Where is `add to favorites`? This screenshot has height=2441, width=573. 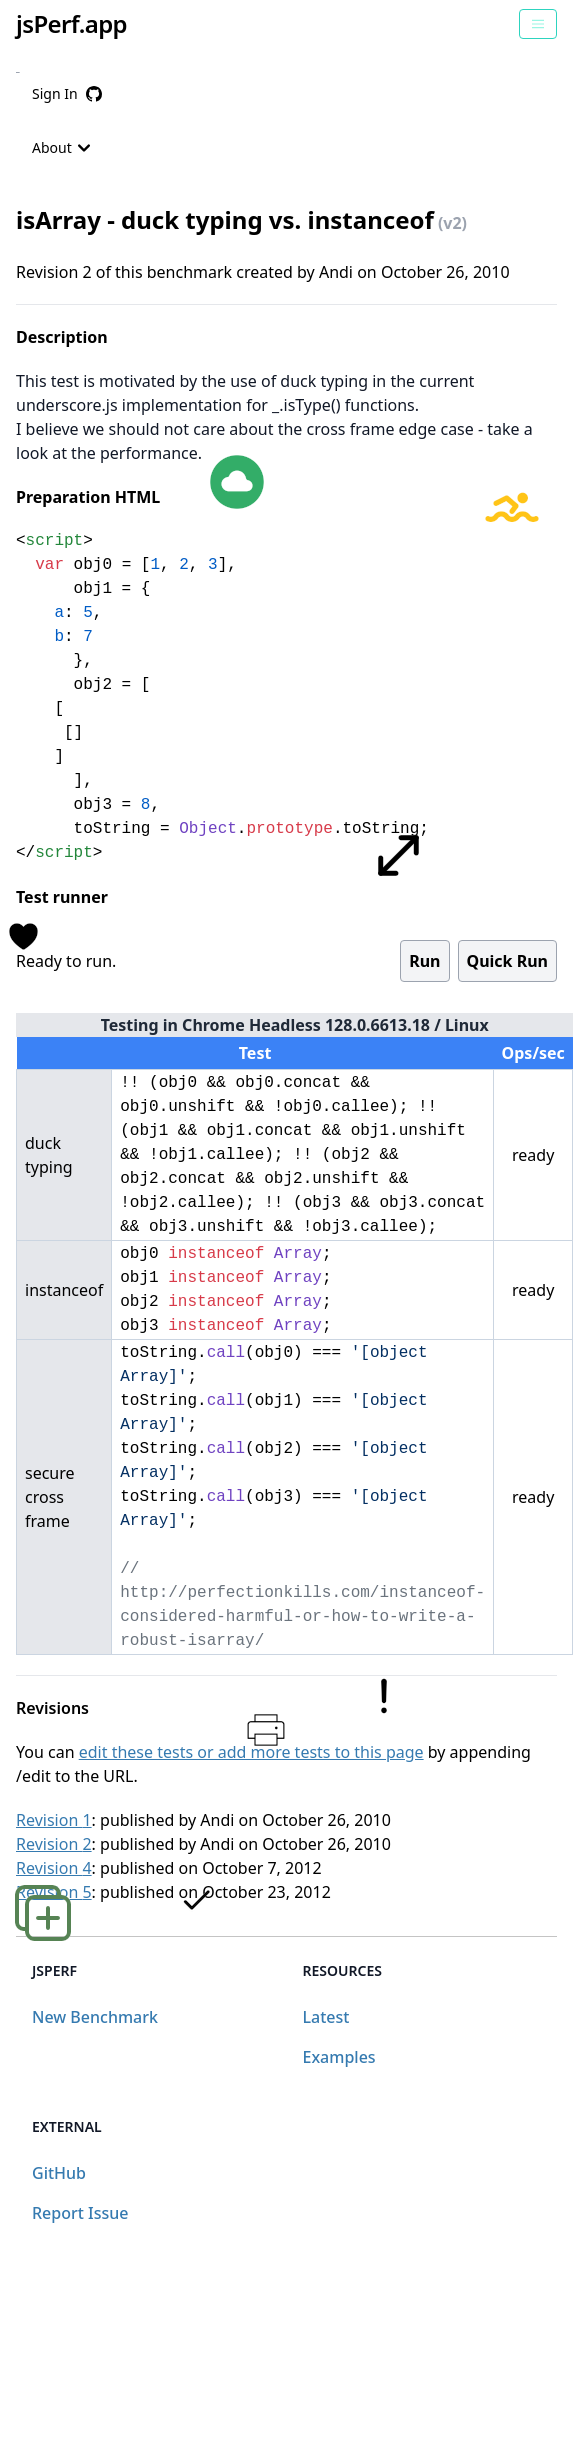
add to favorites is located at coordinates (23, 936).